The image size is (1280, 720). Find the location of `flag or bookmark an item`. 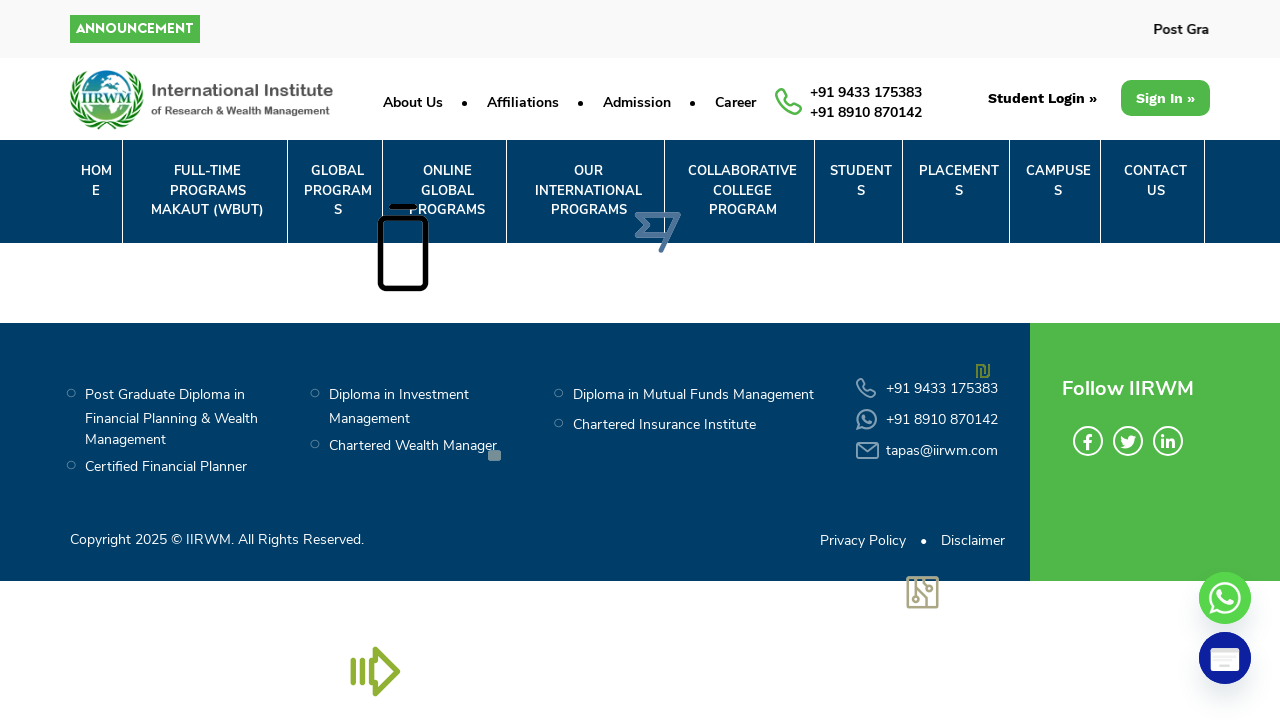

flag or bookmark an item is located at coordinates (656, 230).